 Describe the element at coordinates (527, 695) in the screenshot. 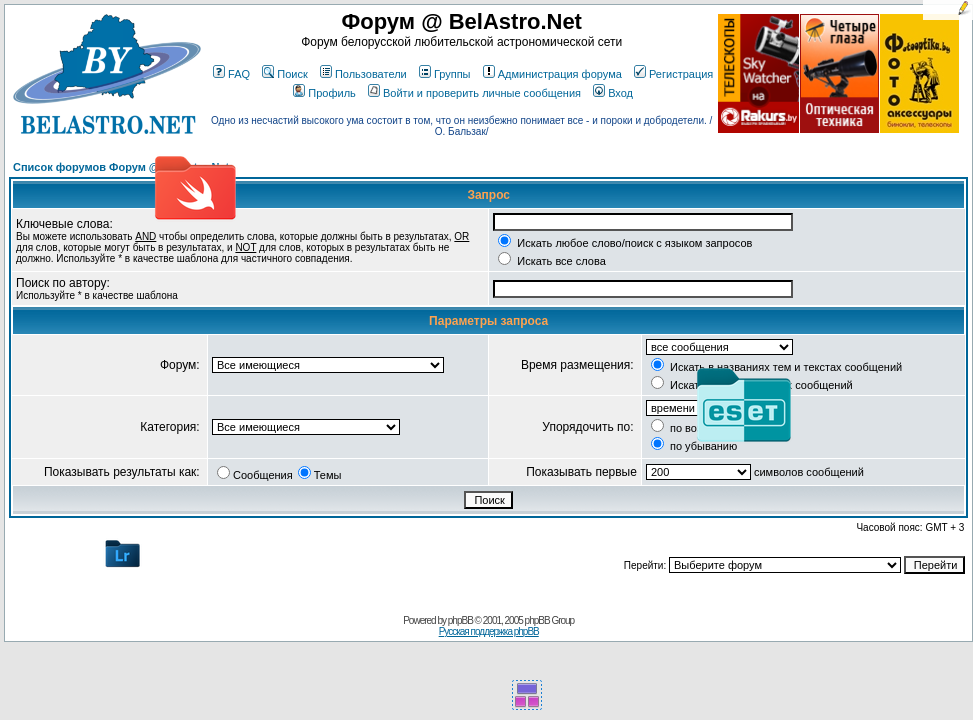

I see `select all items in the current view` at that location.